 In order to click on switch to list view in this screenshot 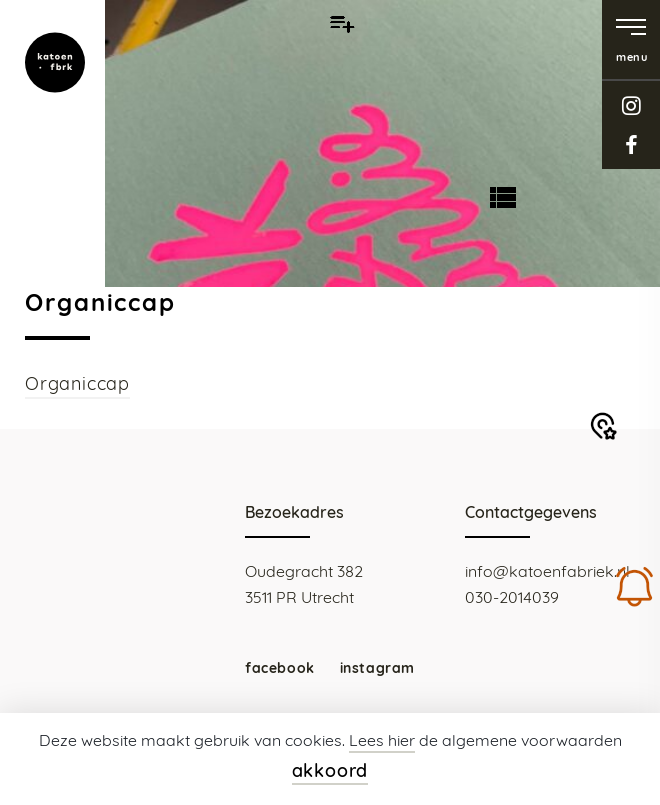, I will do `click(503, 197)`.